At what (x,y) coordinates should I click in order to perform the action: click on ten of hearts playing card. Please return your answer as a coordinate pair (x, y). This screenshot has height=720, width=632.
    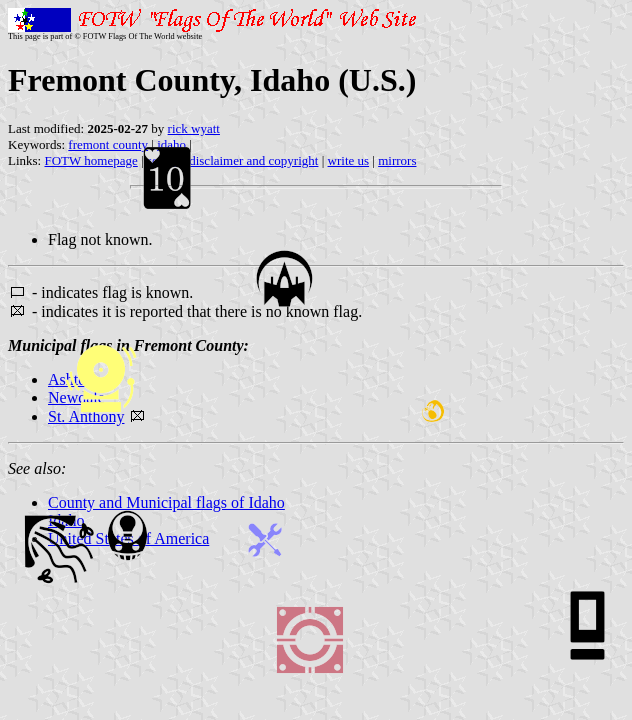
    Looking at the image, I should click on (167, 178).